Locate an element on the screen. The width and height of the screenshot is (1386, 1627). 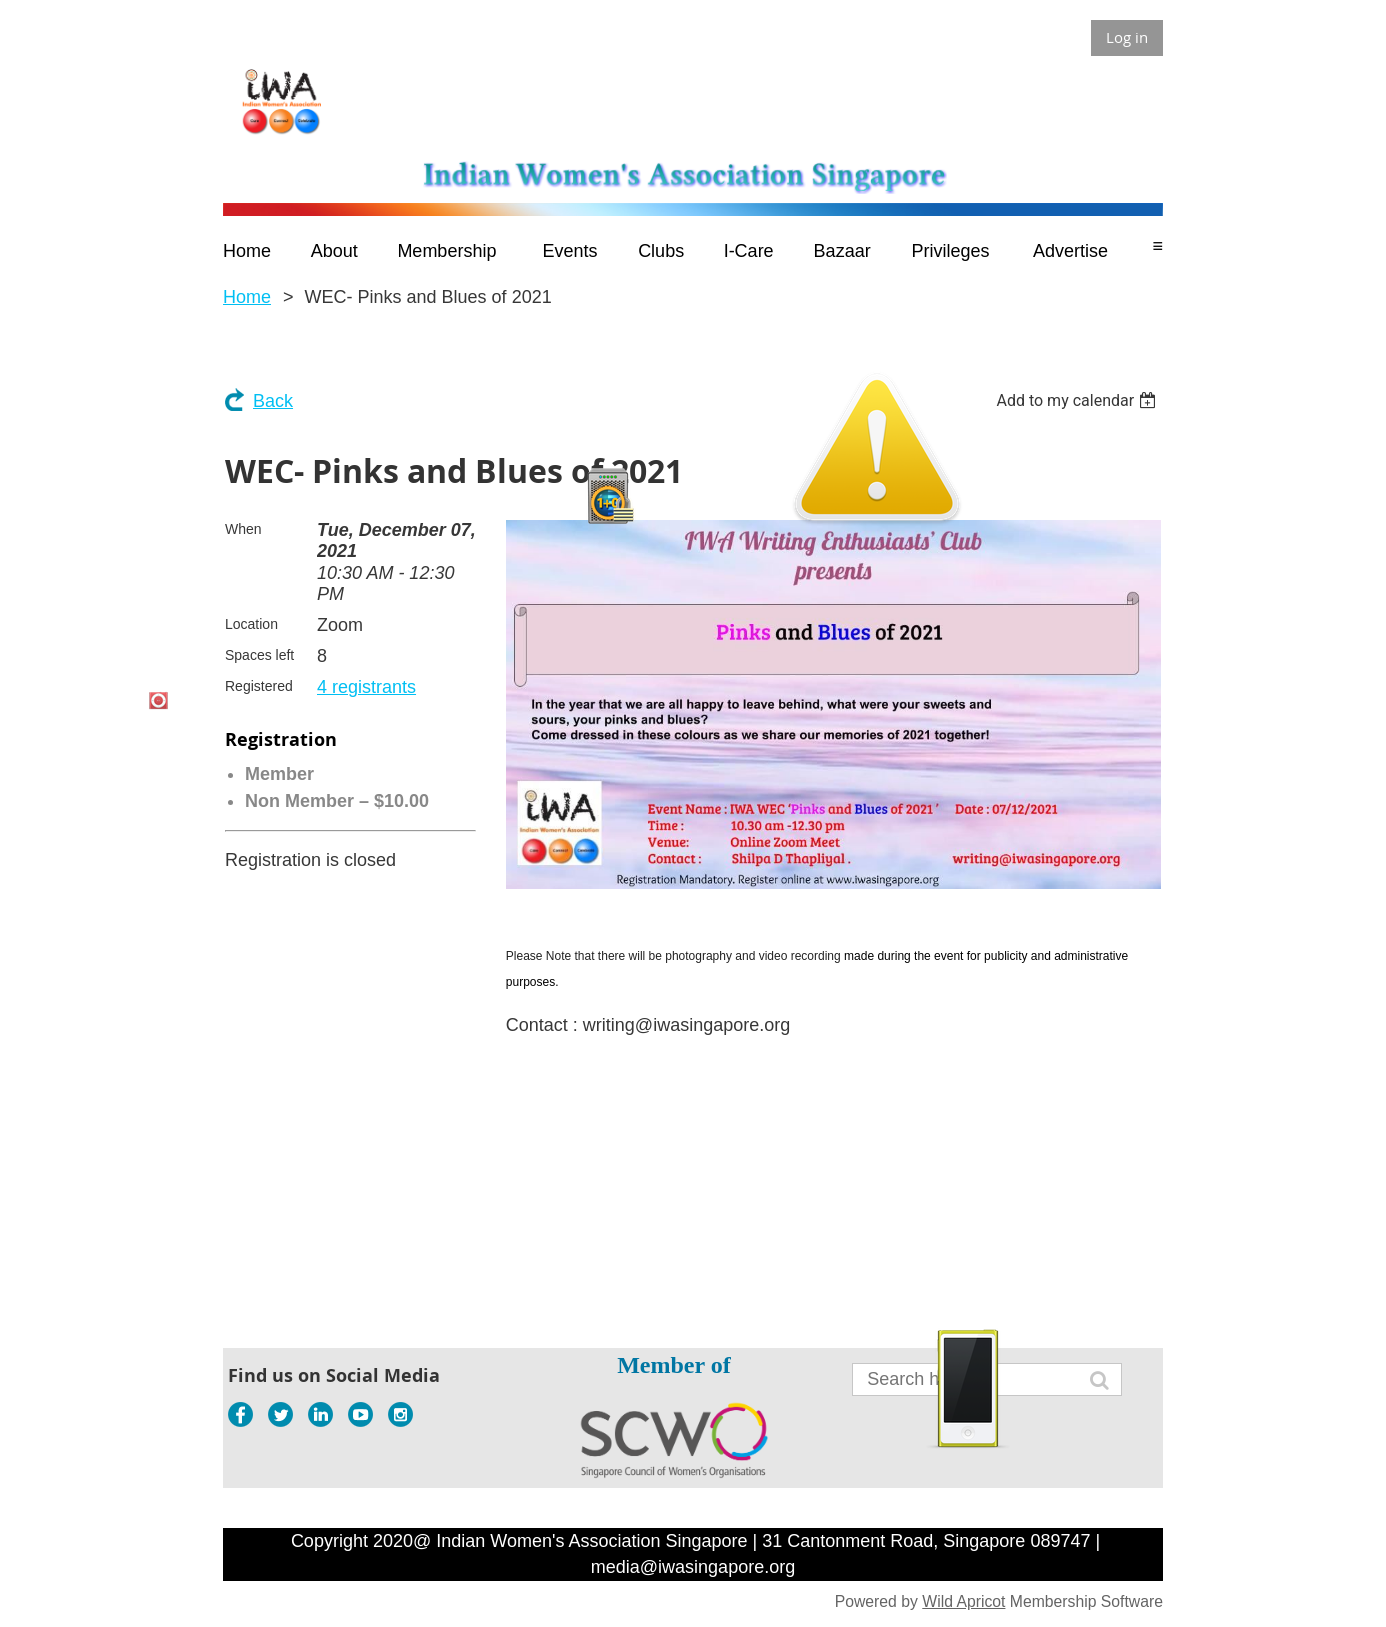
iPod shuffle device connected is located at coordinates (158, 700).